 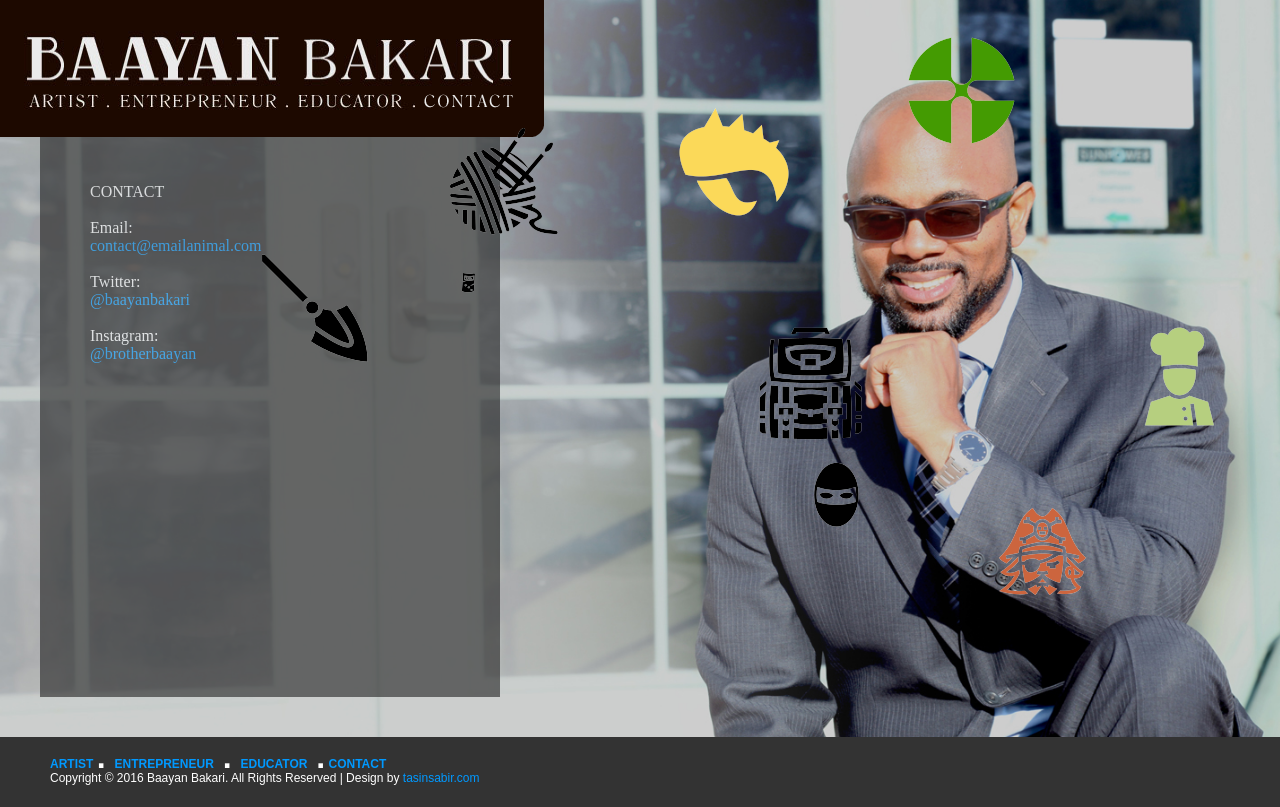 I want to click on select pirate captain character or avatar, so click(x=1042, y=551).